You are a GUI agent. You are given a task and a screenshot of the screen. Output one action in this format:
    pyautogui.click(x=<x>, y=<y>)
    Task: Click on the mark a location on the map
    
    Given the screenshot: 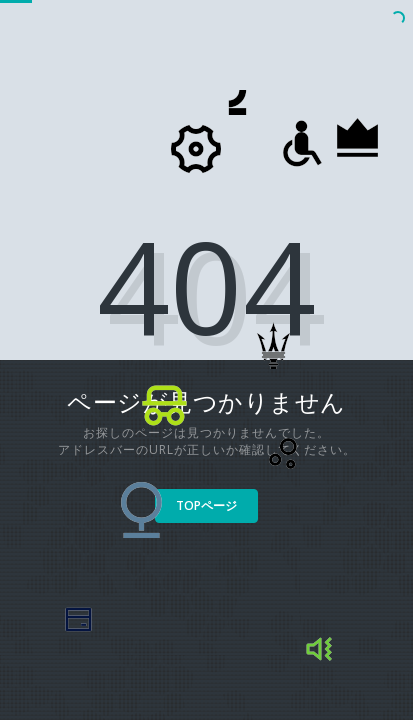 What is the action you would take?
    pyautogui.click(x=141, y=507)
    